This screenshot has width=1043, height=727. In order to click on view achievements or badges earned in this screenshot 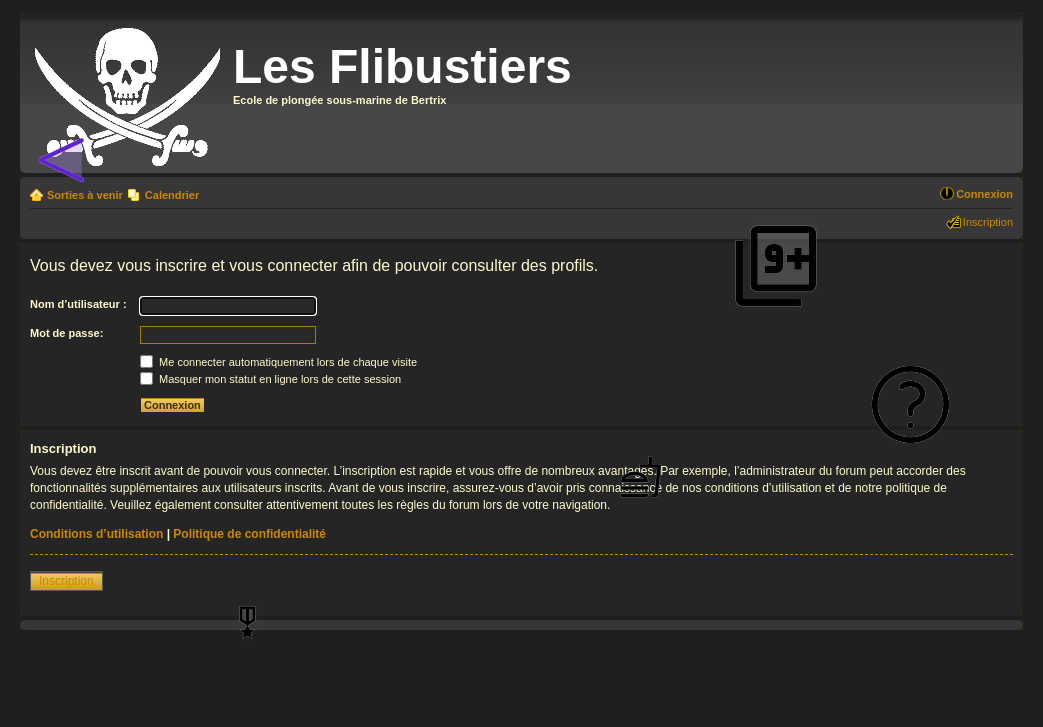, I will do `click(247, 622)`.